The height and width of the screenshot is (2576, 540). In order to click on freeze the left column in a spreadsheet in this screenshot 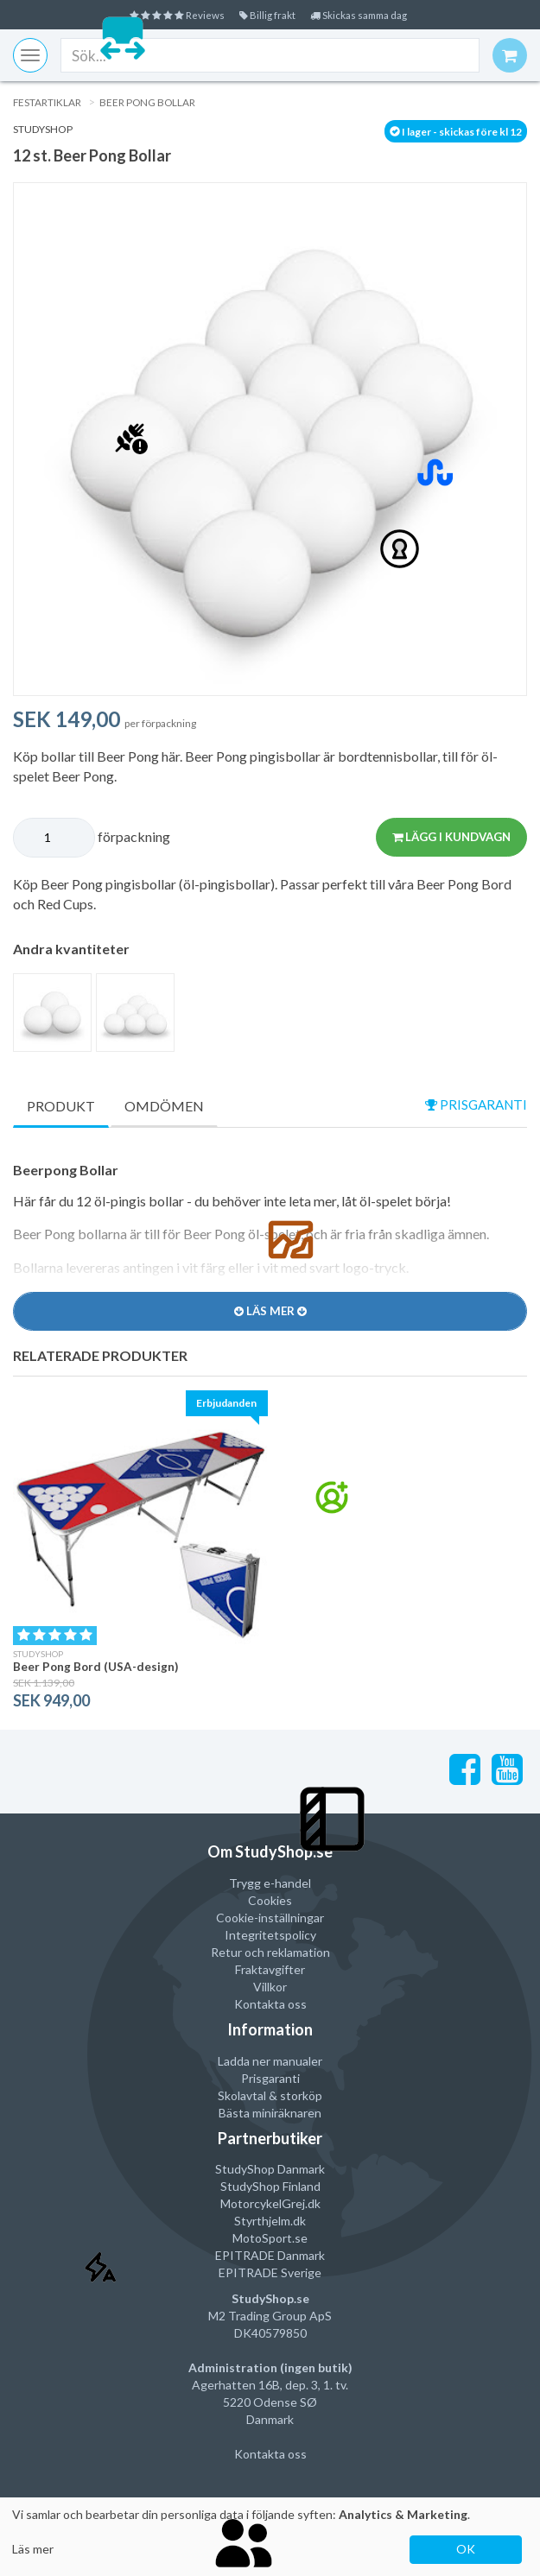, I will do `click(332, 1819)`.